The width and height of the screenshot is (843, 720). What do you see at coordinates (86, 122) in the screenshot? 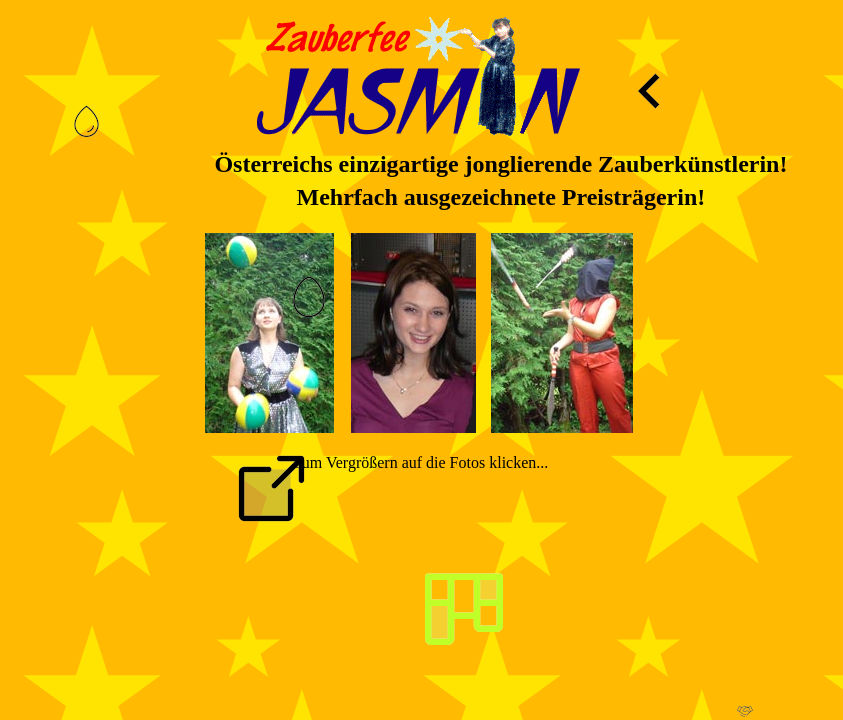
I see `adjust water or hydration settings` at bounding box center [86, 122].